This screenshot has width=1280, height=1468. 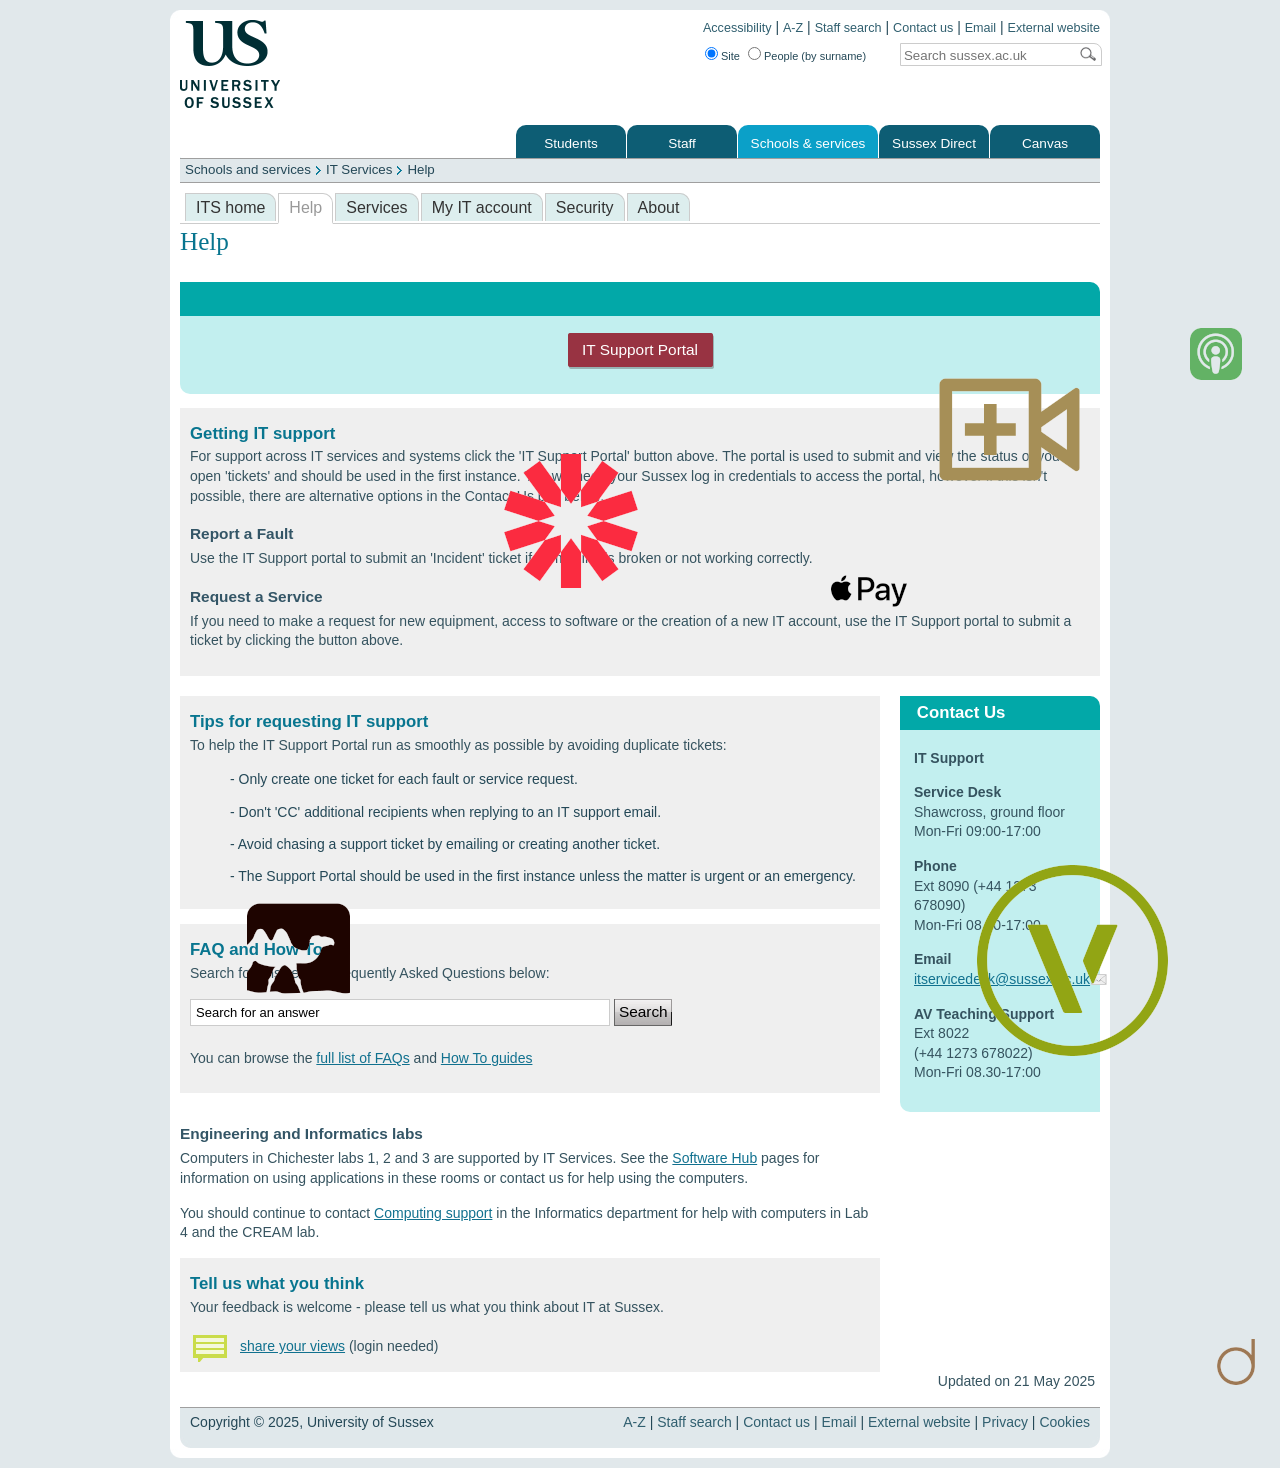 I want to click on dedge app or service logo, so click(x=1236, y=1362).